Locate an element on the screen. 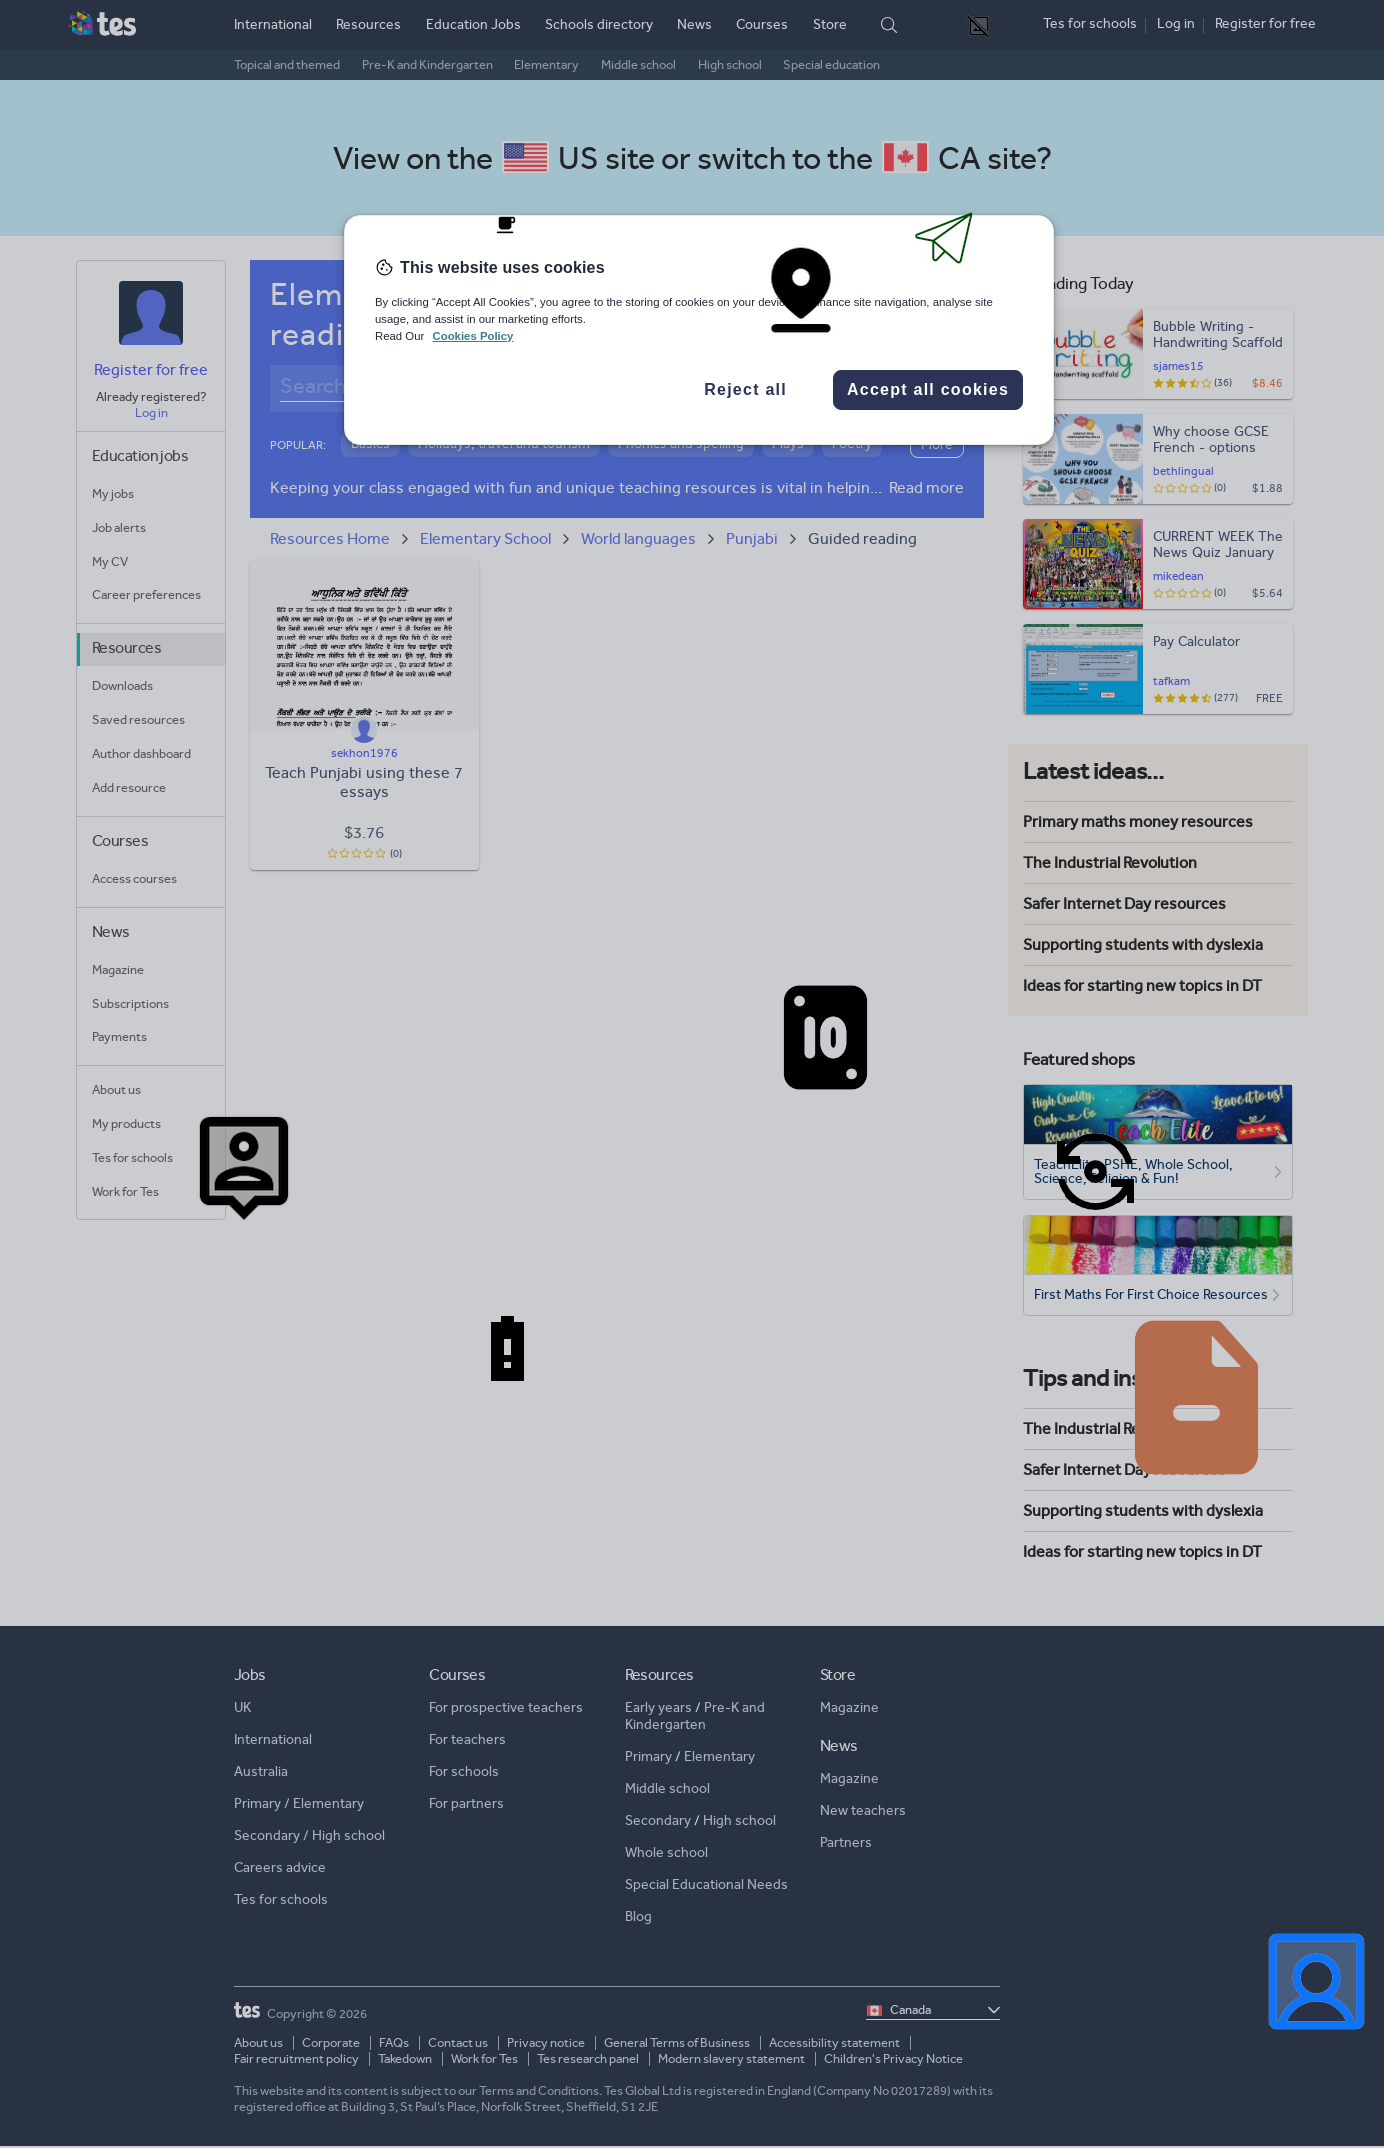  drop a pin to mark a location on the map is located at coordinates (801, 290).